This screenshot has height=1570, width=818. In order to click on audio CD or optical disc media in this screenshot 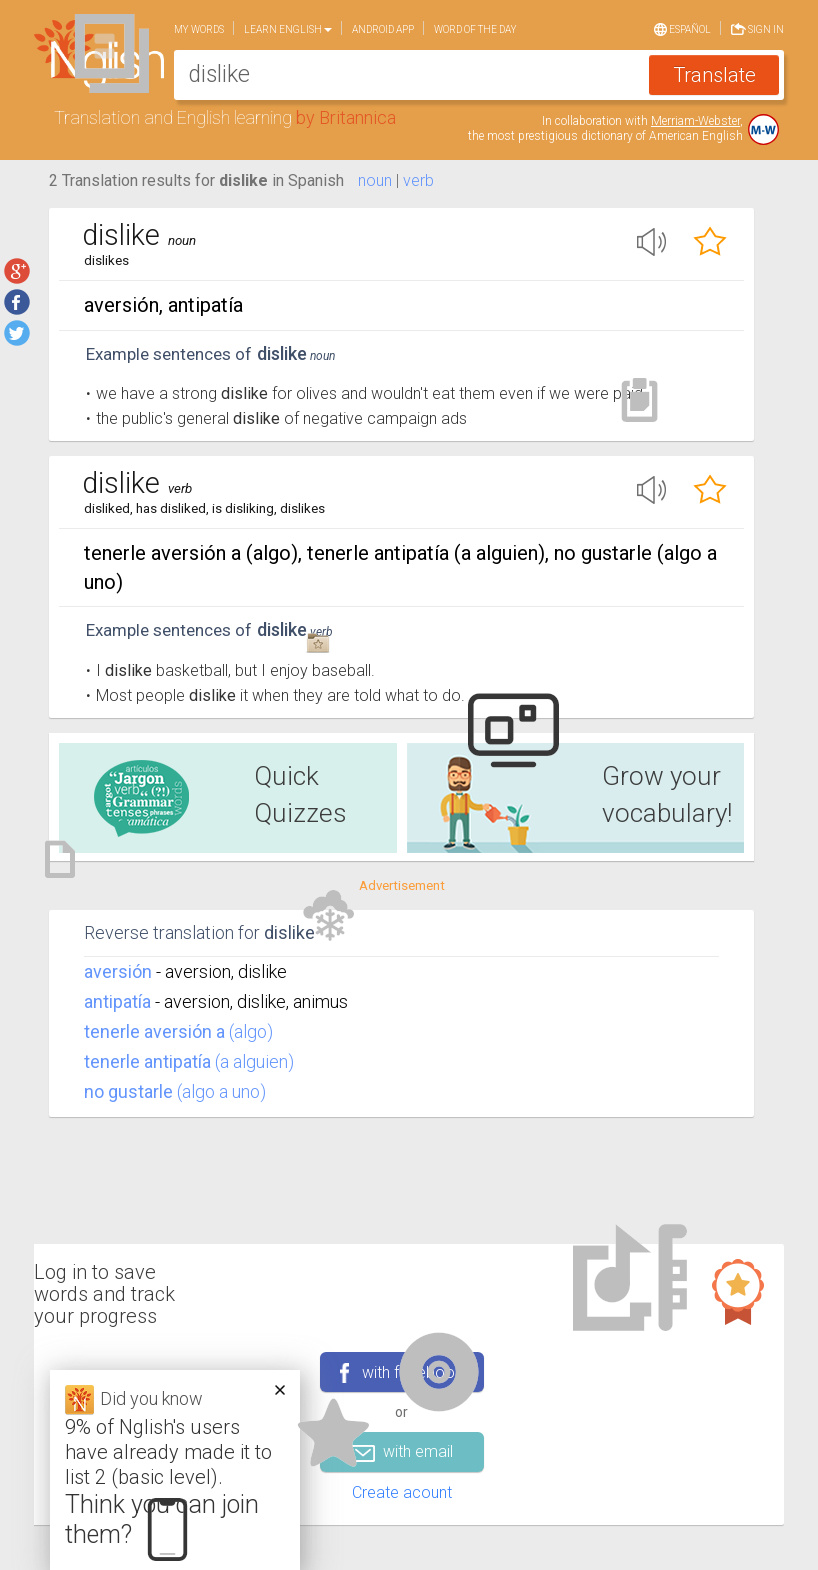, I will do `click(439, 1372)`.